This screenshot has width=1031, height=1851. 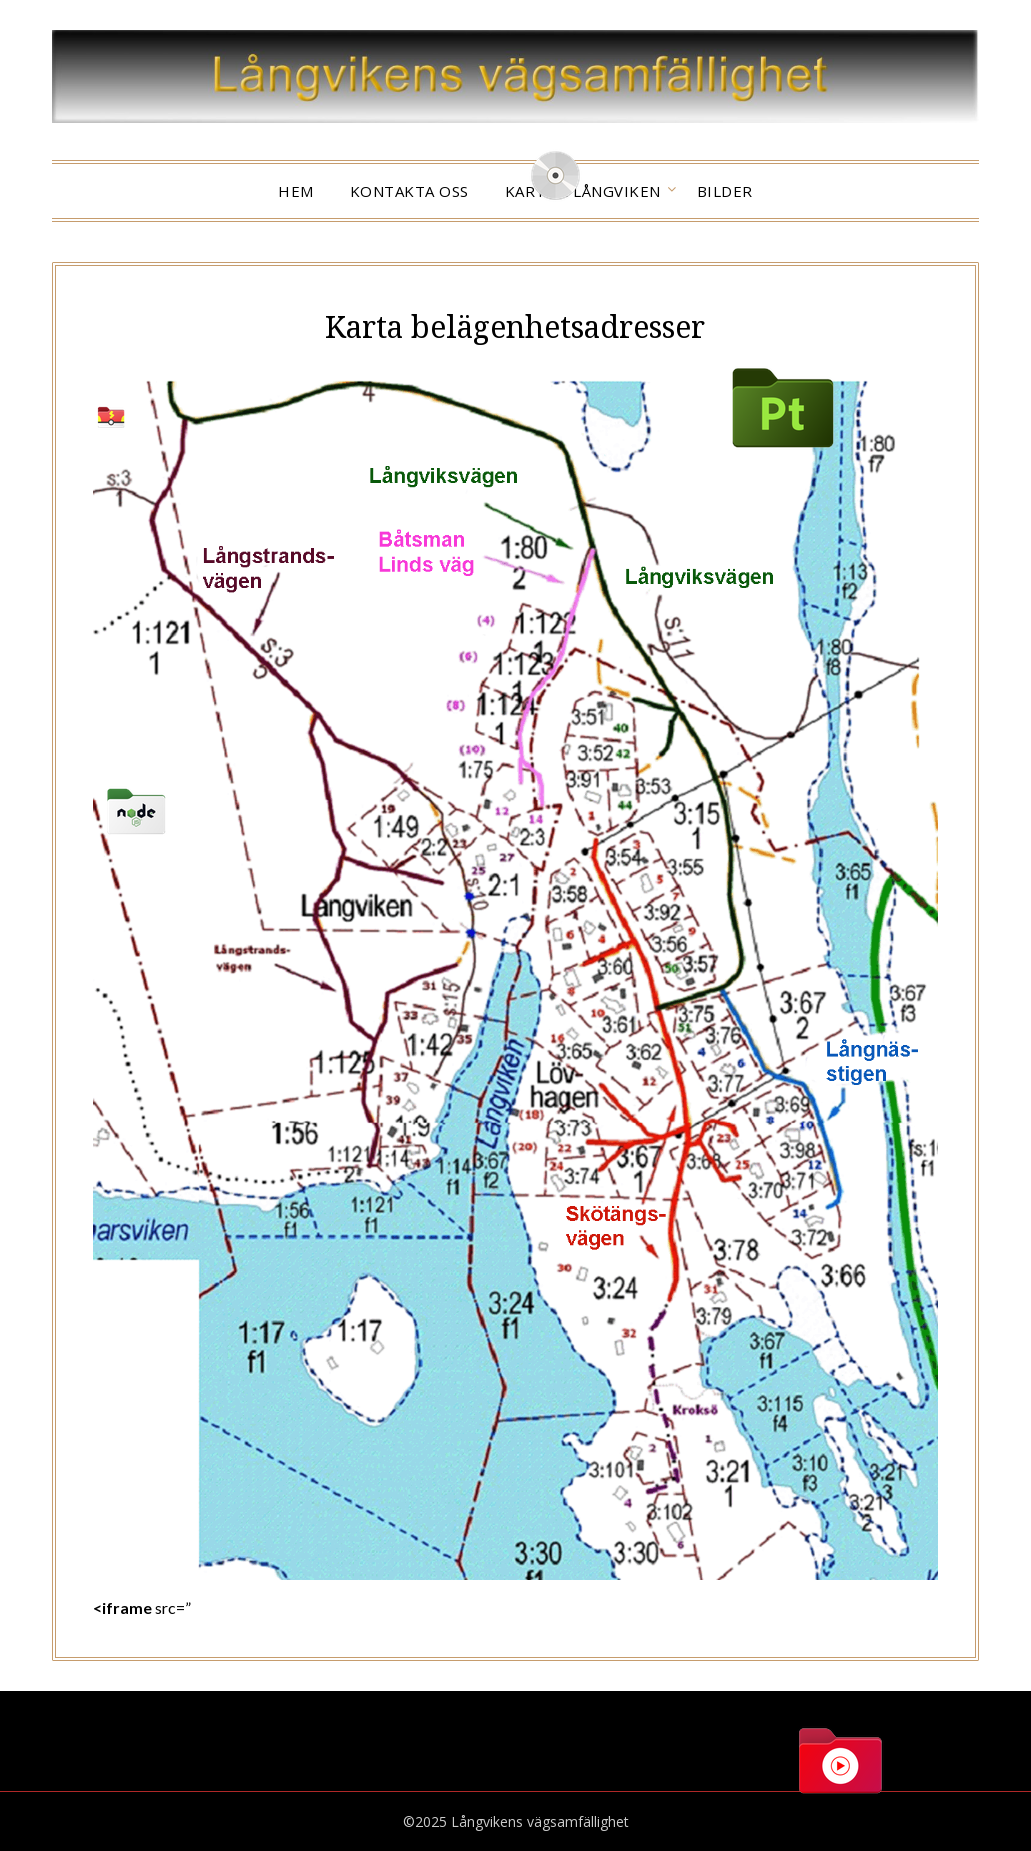 I want to click on folder for pokémon-related files or game assets, so click(x=111, y=418).